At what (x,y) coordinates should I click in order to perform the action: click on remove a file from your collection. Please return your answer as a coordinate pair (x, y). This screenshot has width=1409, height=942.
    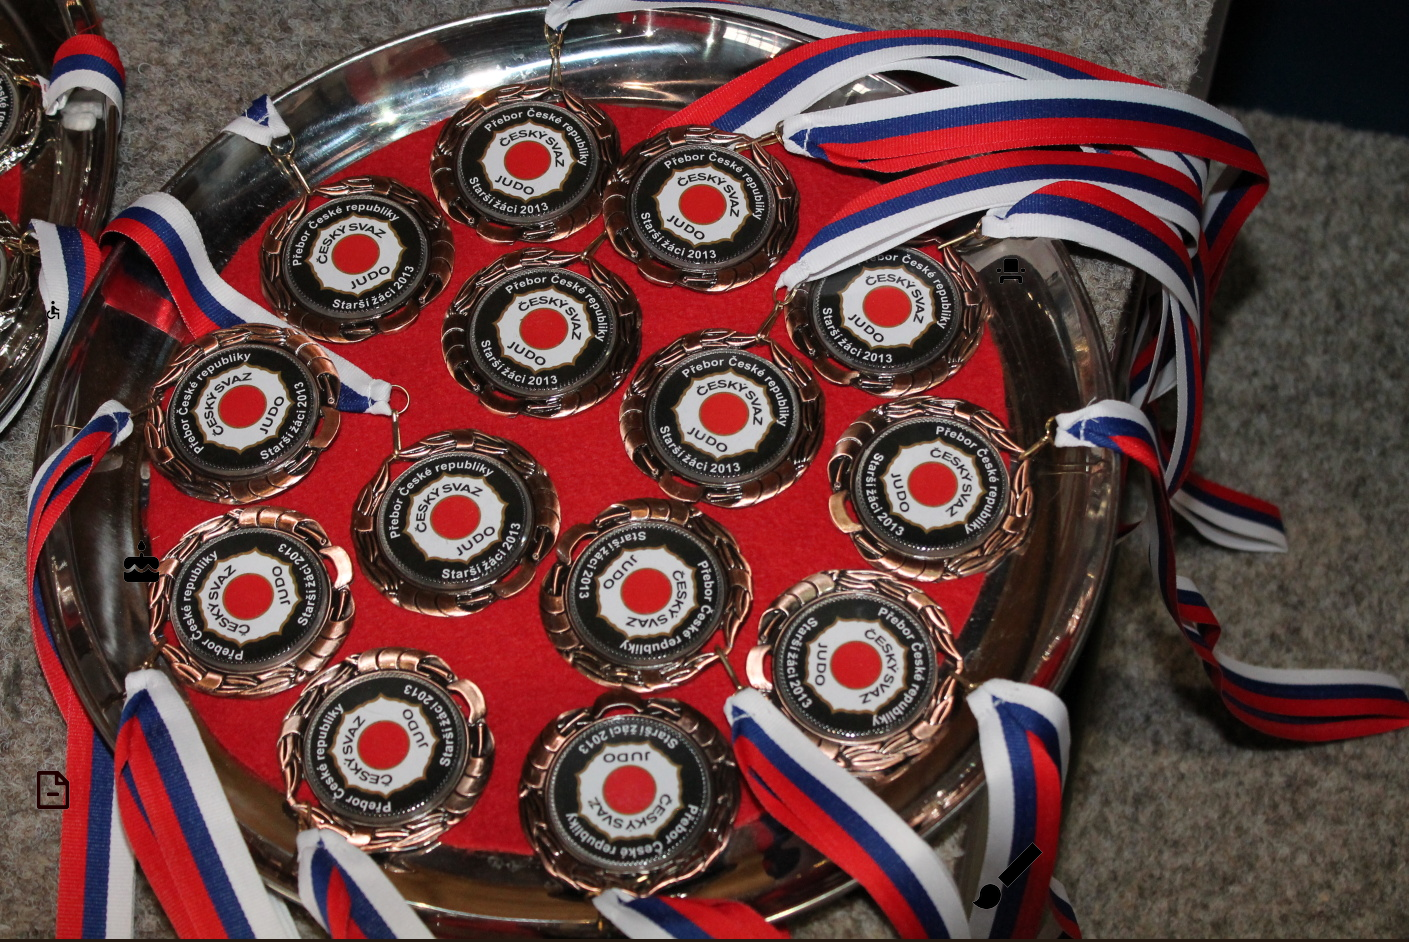
    Looking at the image, I should click on (53, 790).